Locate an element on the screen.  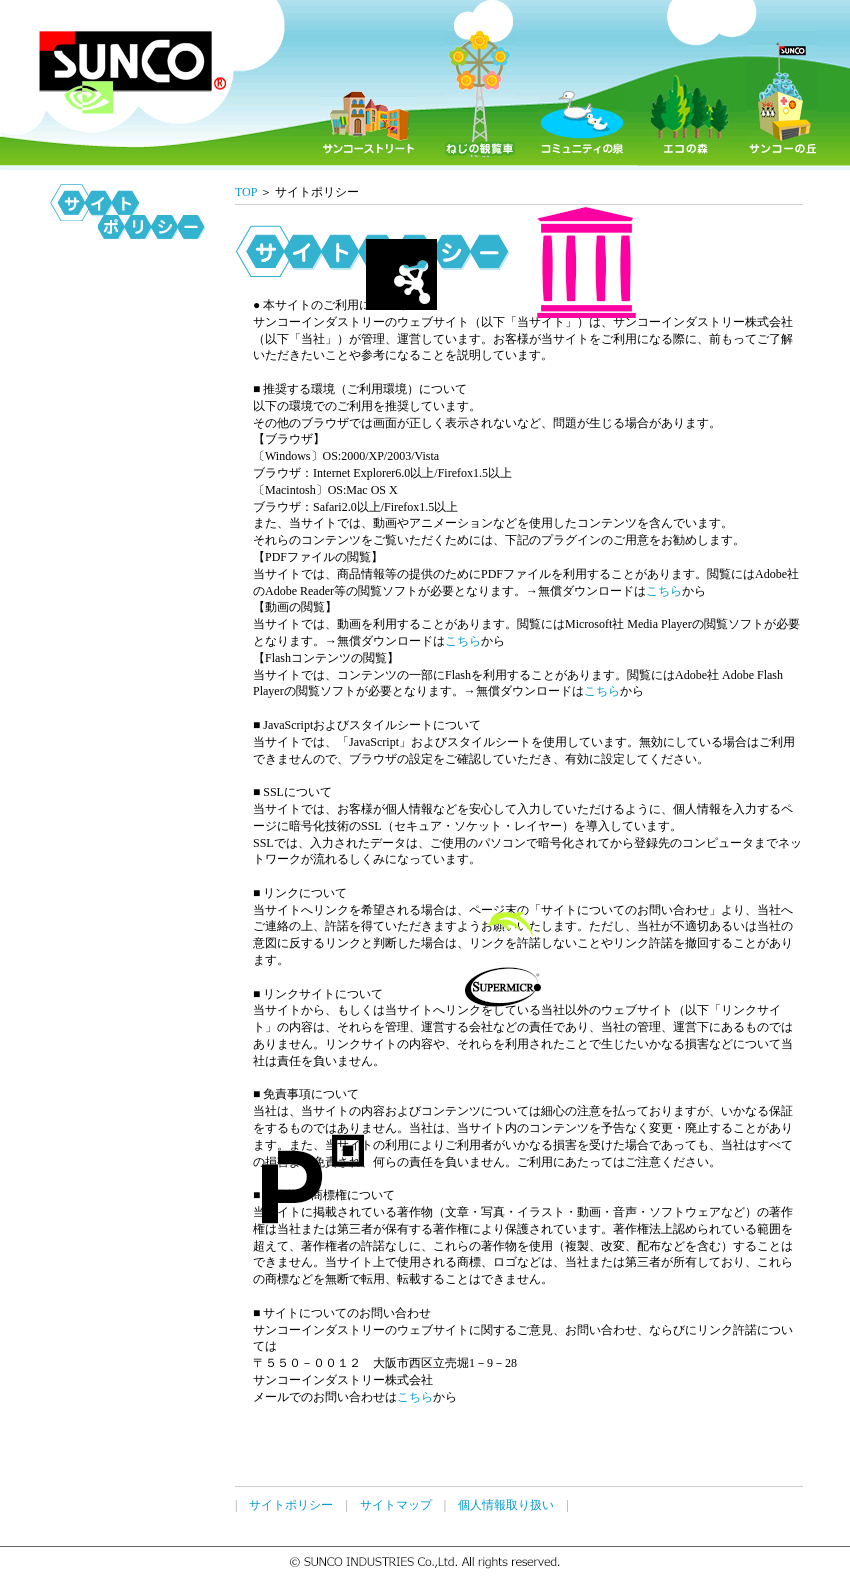
open the PicPay app is located at coordinates (313, 1179).